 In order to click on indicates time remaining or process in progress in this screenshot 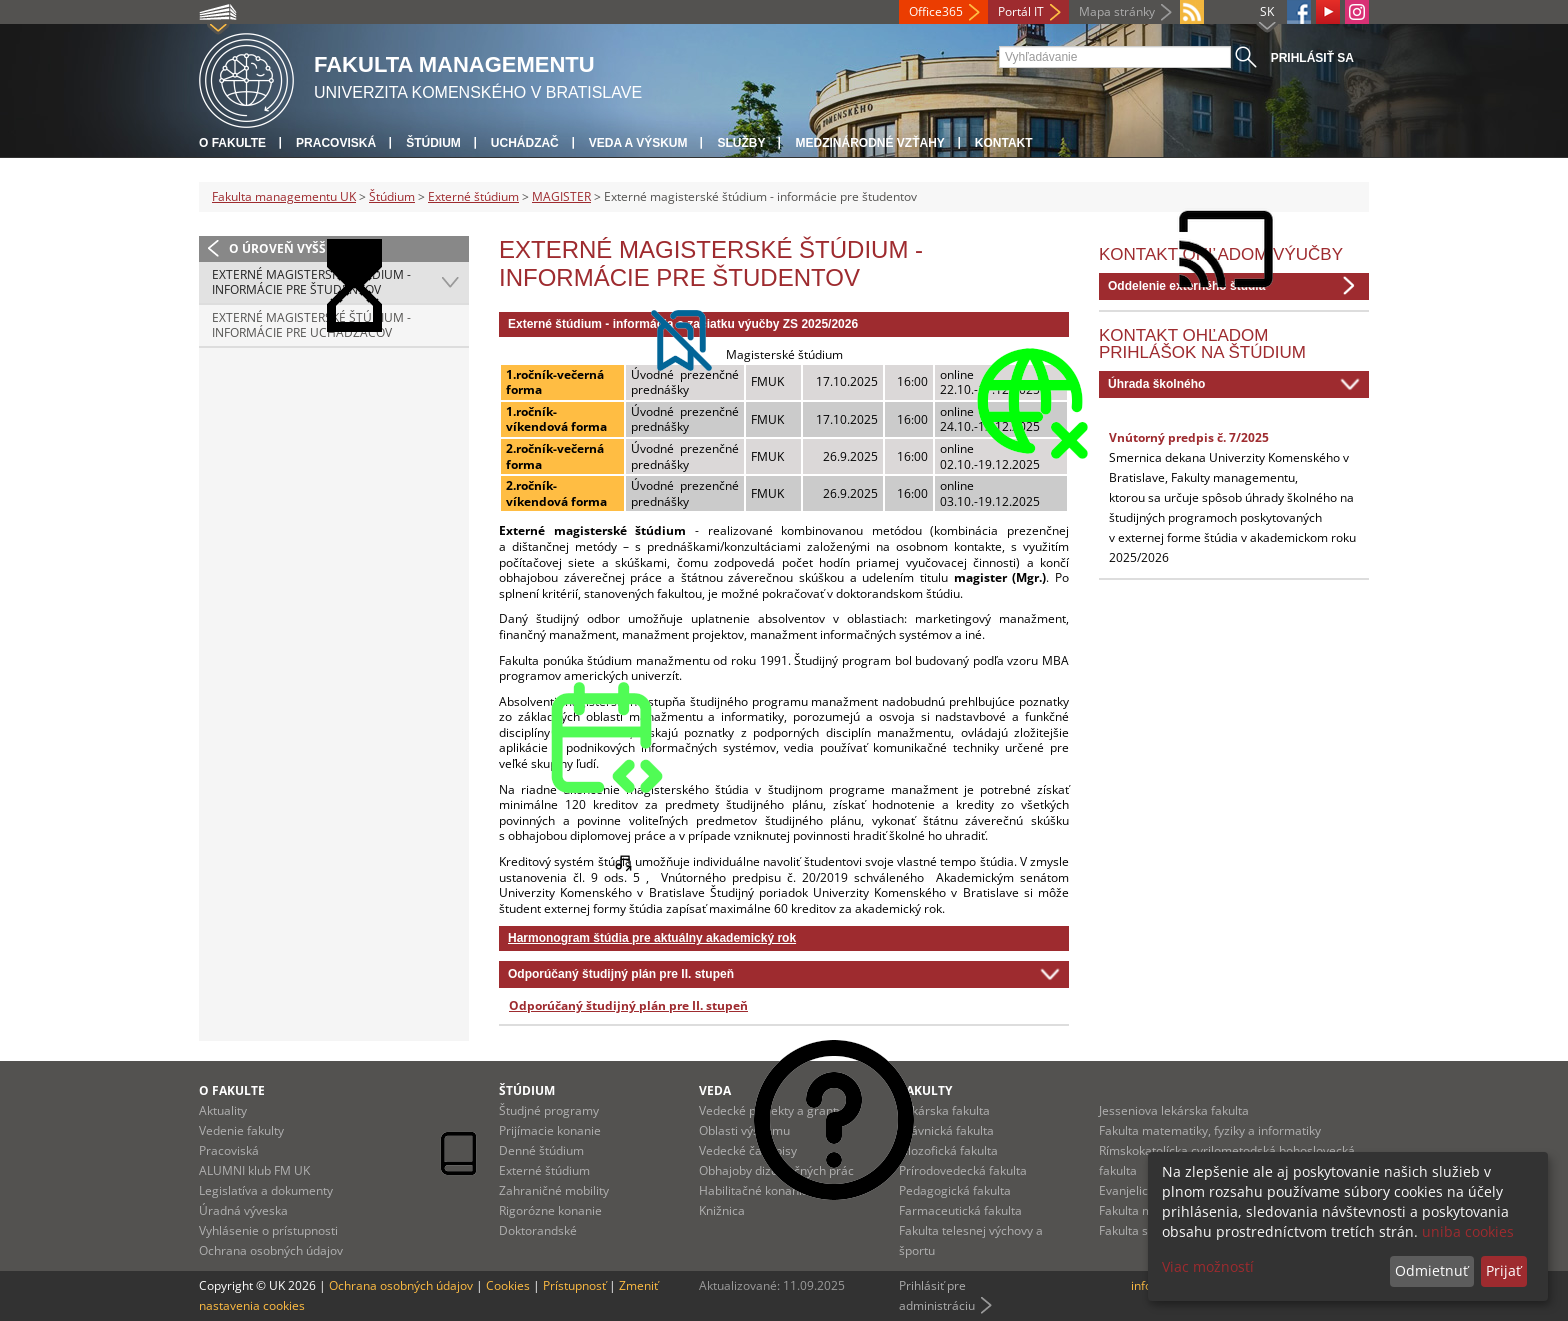, I will do `click(354, 285)`.